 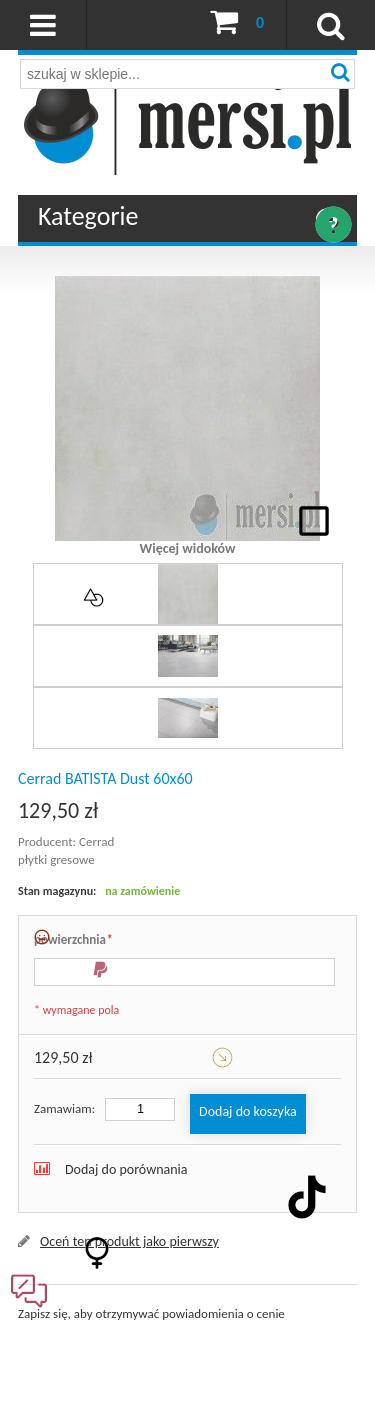 What do you see at coordinates (307, 1197) in the screenshot?
I see `open TikTok app` at bounding box center [307, 1197].